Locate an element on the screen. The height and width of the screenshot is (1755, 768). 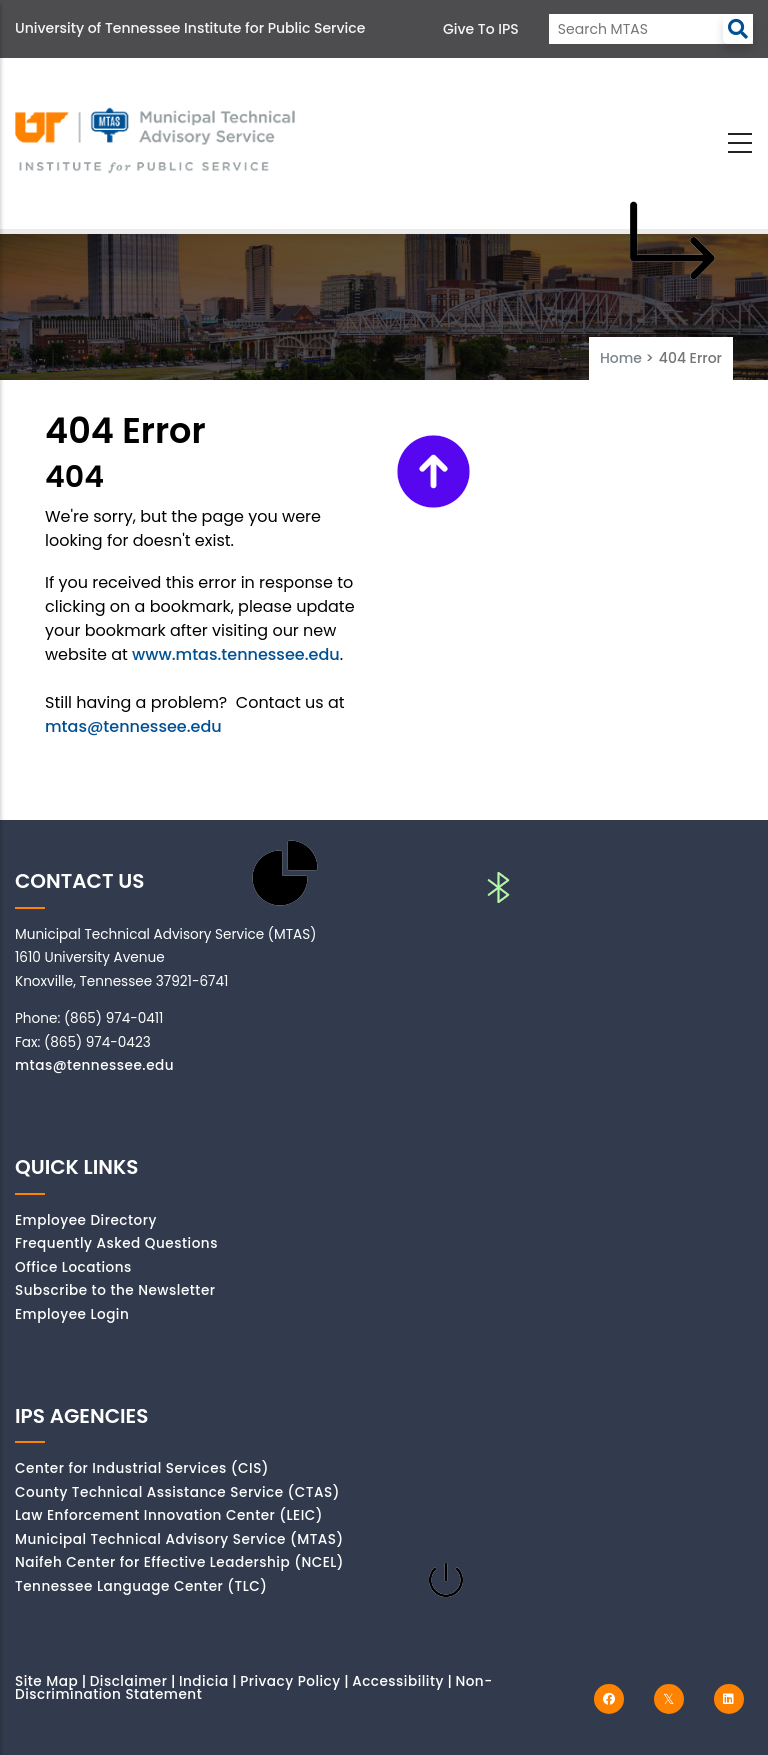
redirect or forward content is located at coordinates (672, 240).